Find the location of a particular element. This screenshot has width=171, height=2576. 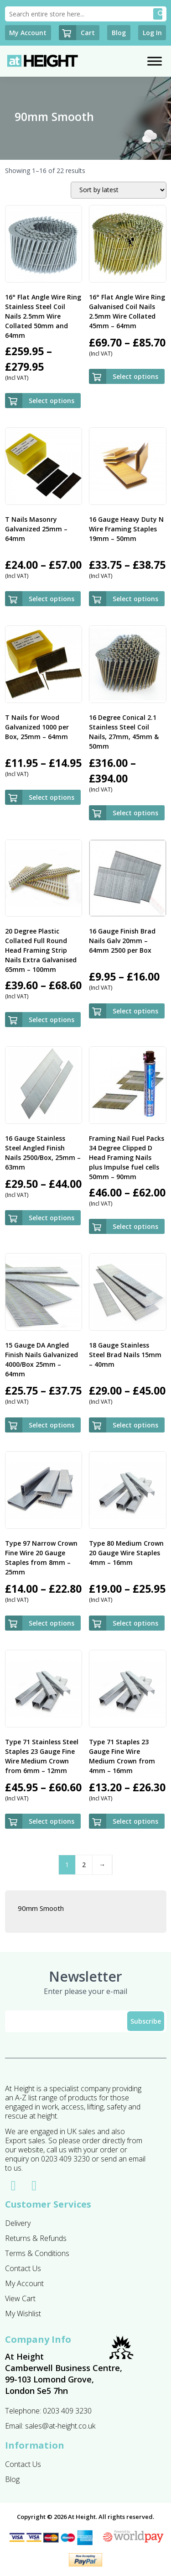

indicates cloudy weather conditions is located at coordinates (150, 136).